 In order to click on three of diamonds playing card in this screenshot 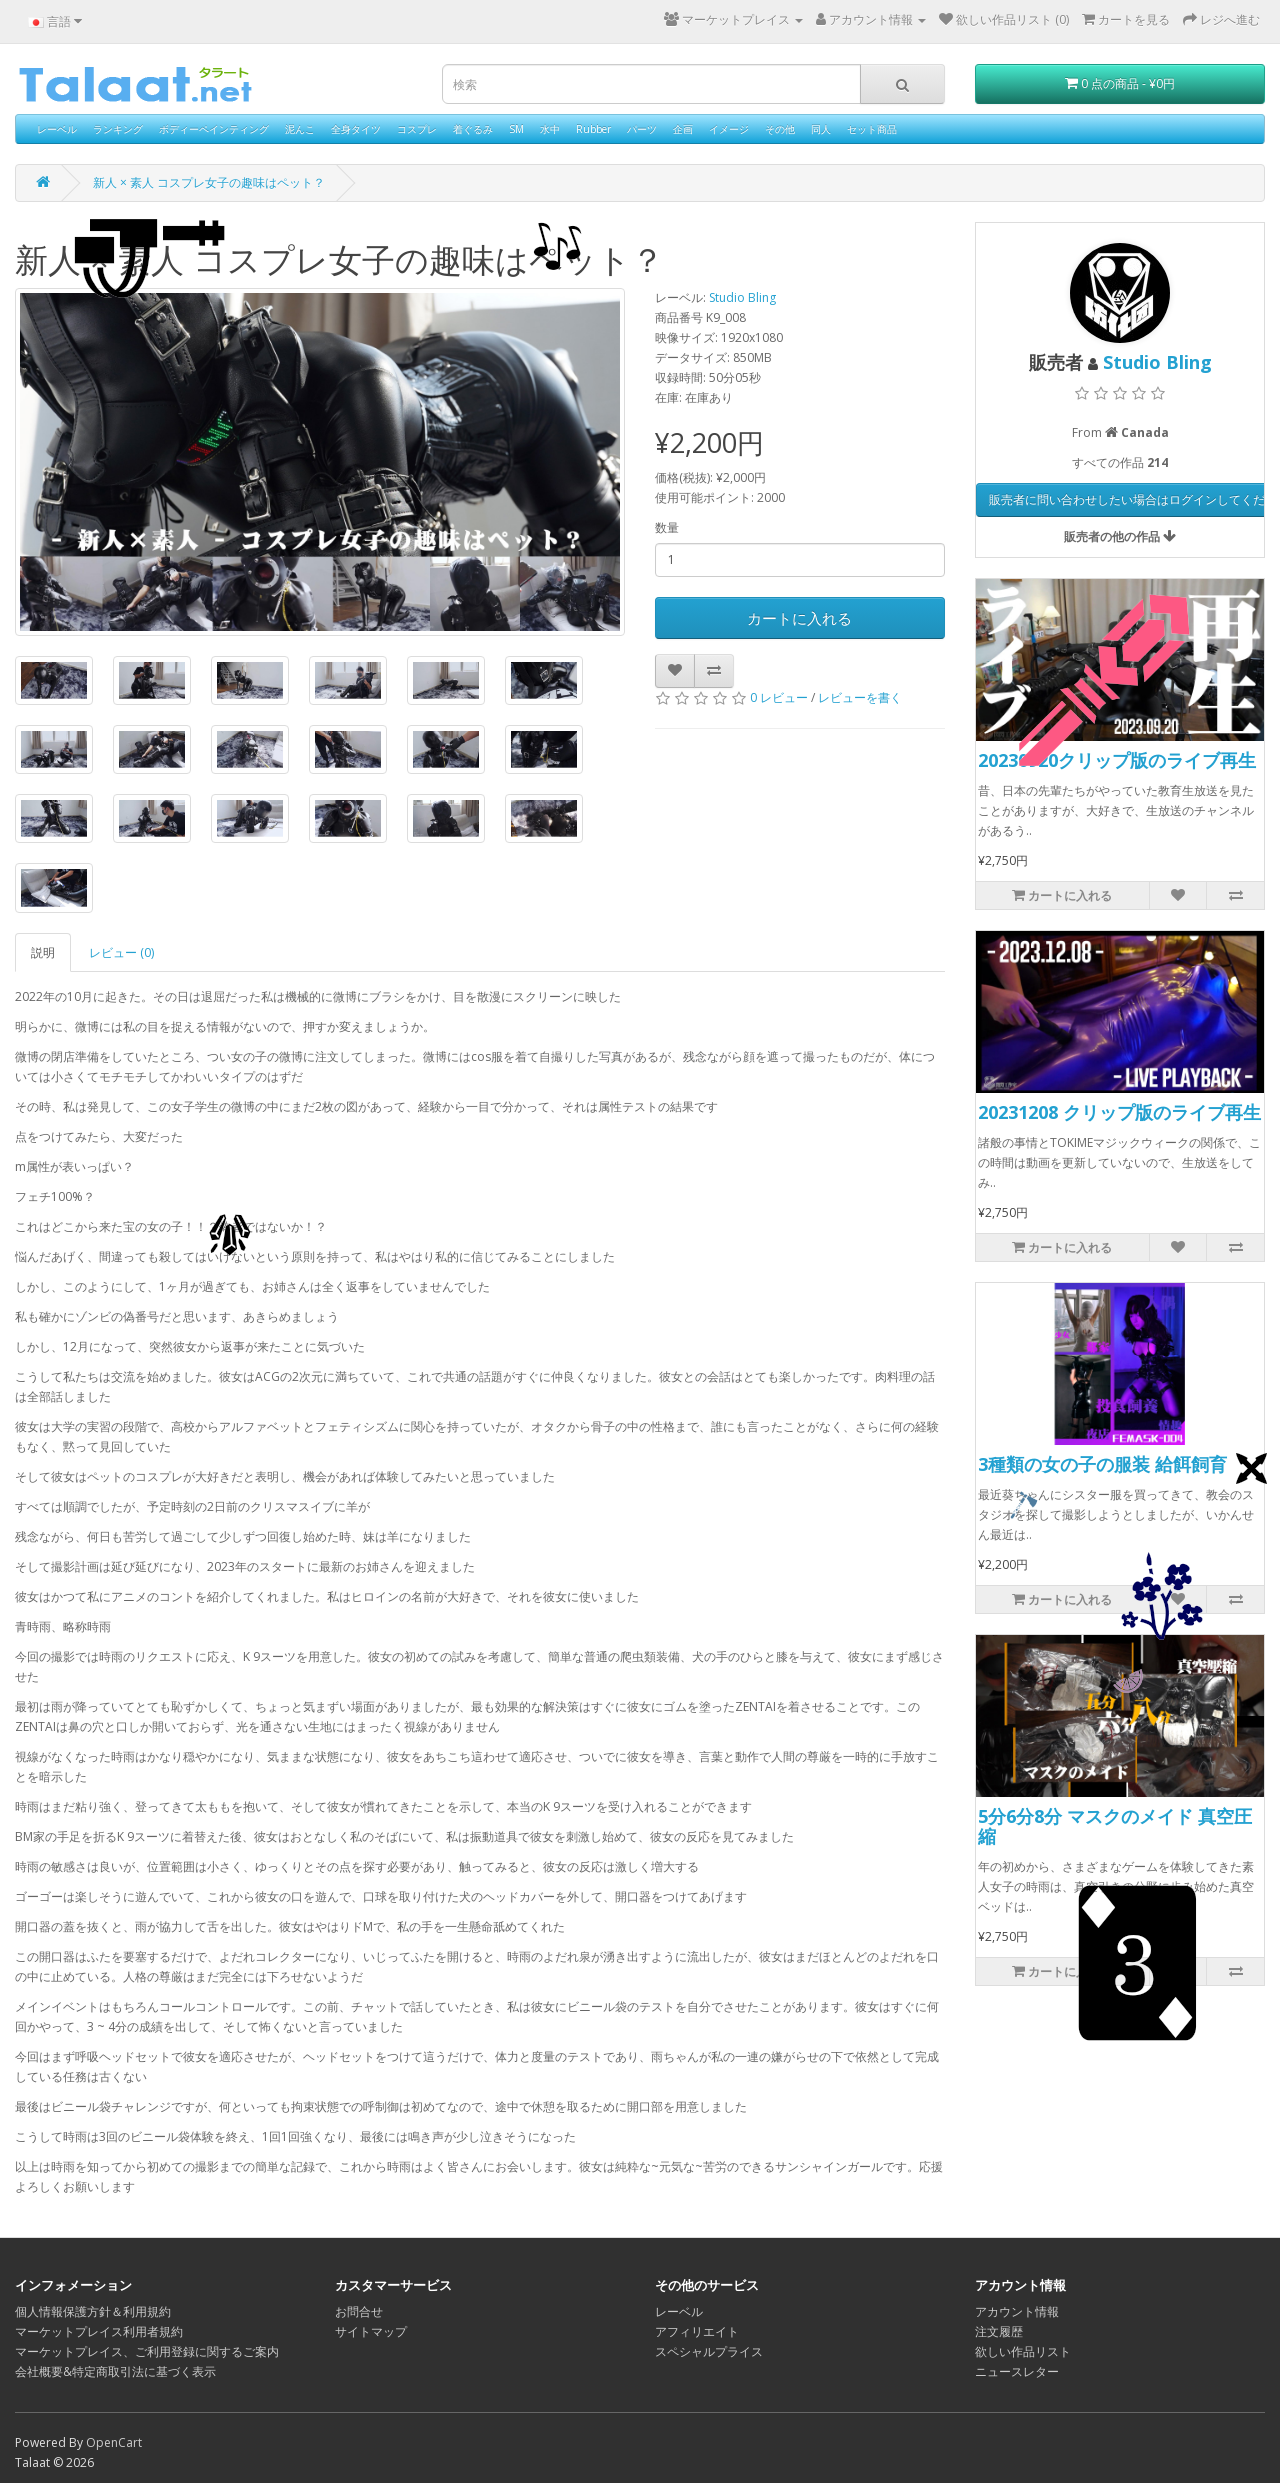, I will do `click(1137, 1963)`.